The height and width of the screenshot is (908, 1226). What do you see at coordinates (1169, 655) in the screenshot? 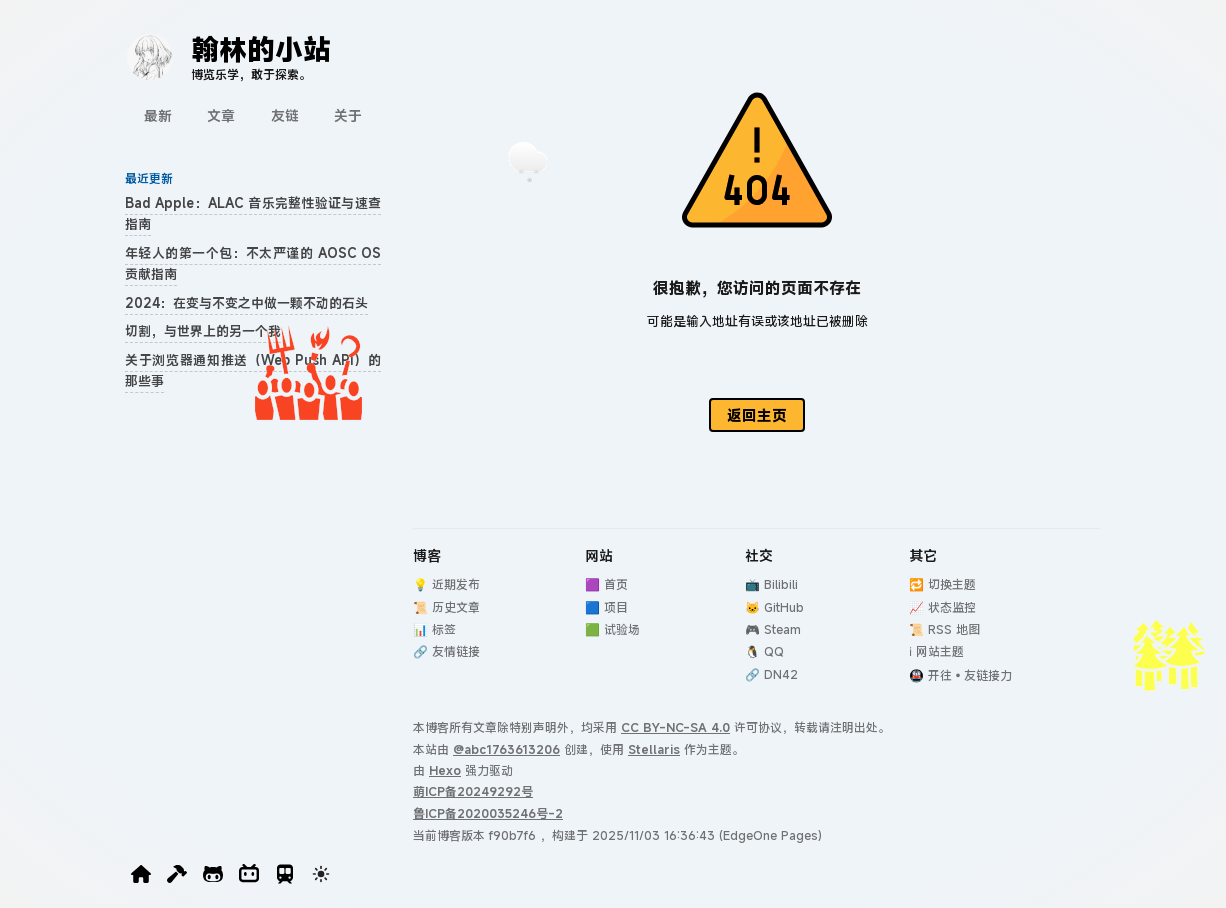
I see `explore forest or woodland area in game` at bounding box center [1169, 655].